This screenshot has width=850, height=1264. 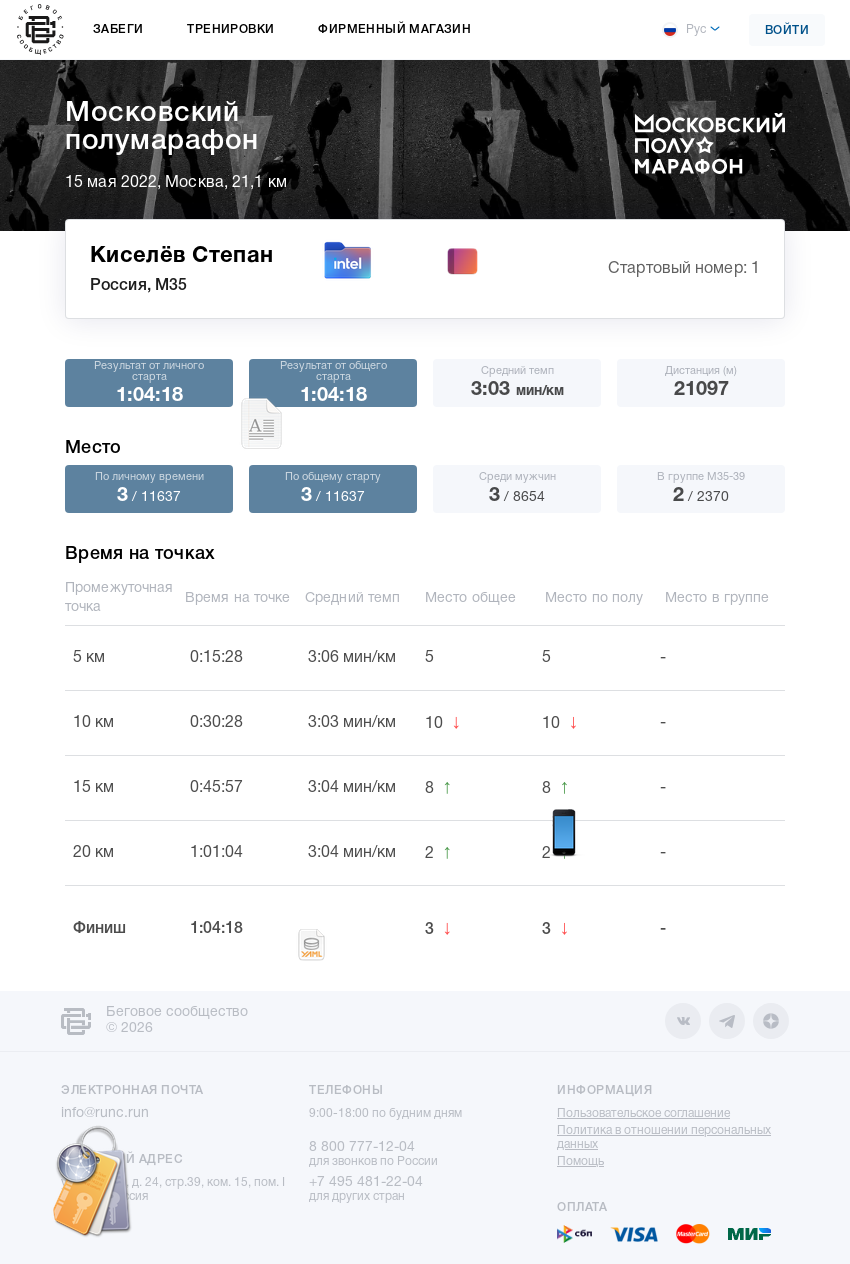 What do you see at coordinates (261, 423) in the screenshot?
I see `a rich text or formatted document file` at bounding box center [261, 423].